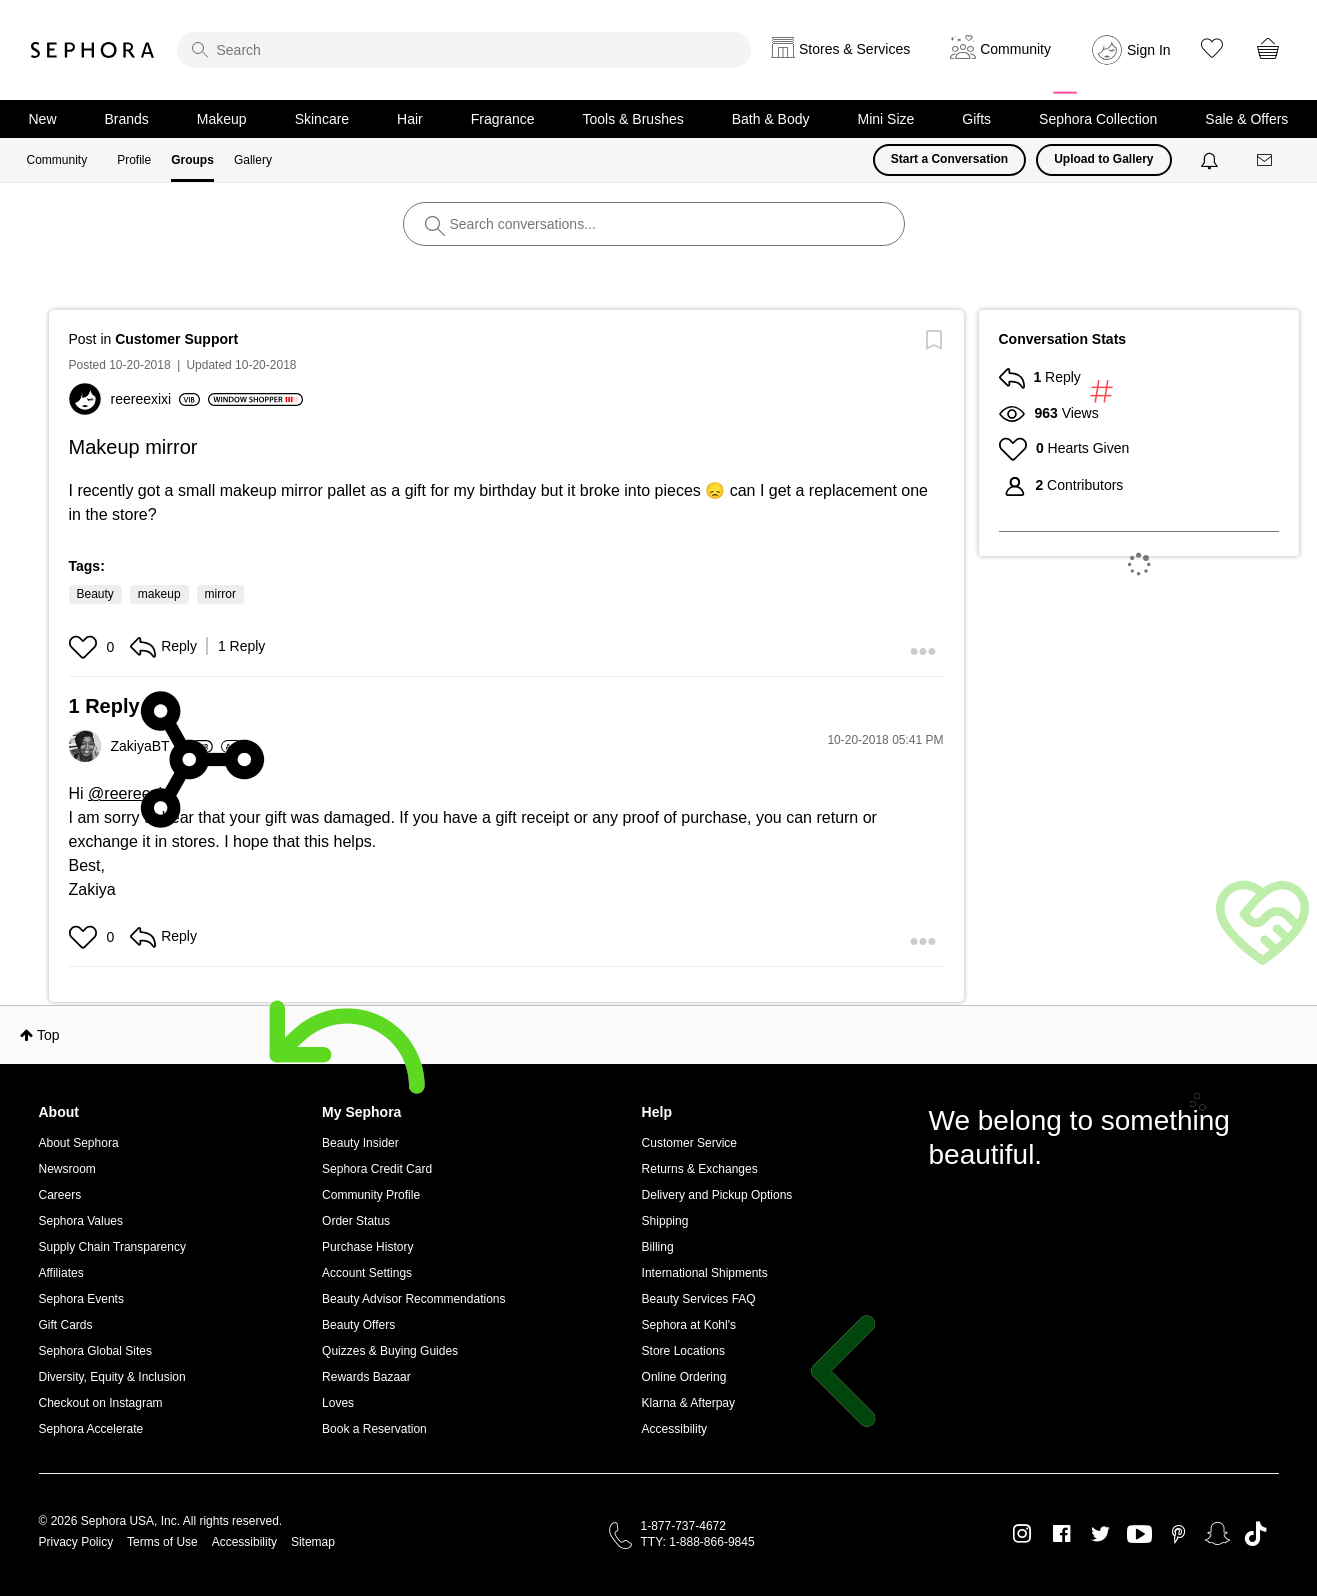 Image resolution: width=1317 pixels, height=1596 pixels. I want to click on go back to the previous page, so click(853, 1371).